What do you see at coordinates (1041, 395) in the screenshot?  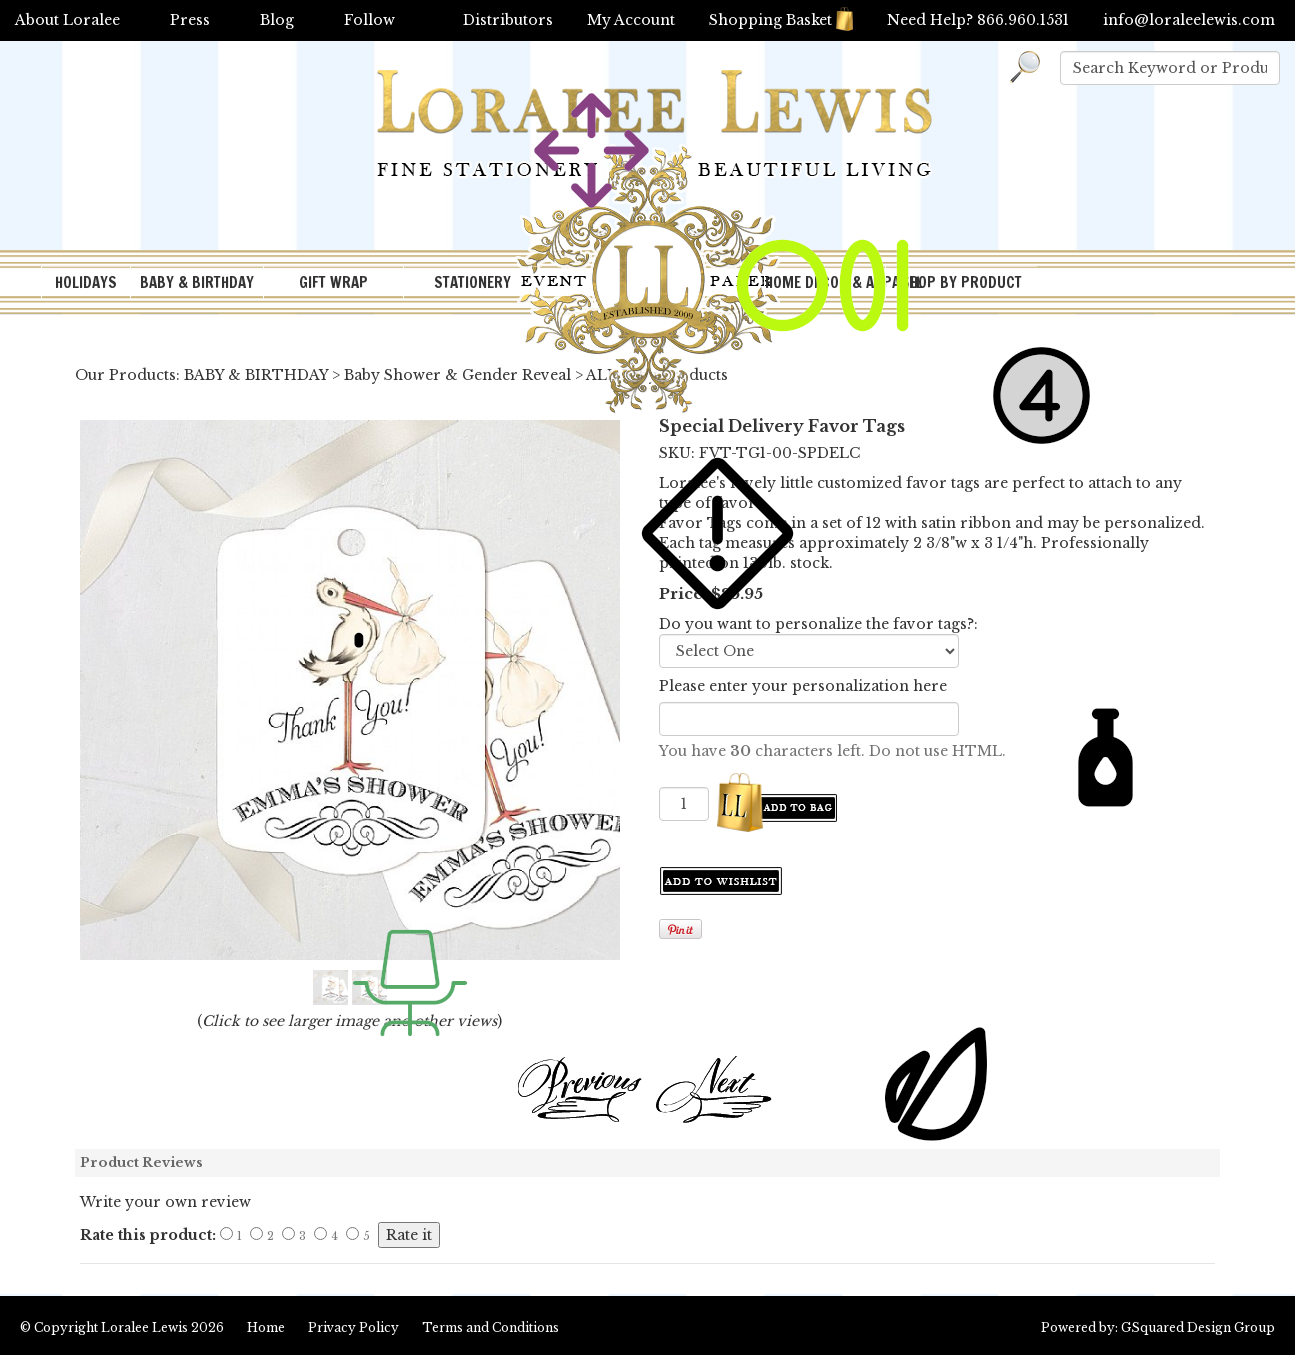 I see `indicates step four in a multi-step process` at bounding box center [1041, 395].